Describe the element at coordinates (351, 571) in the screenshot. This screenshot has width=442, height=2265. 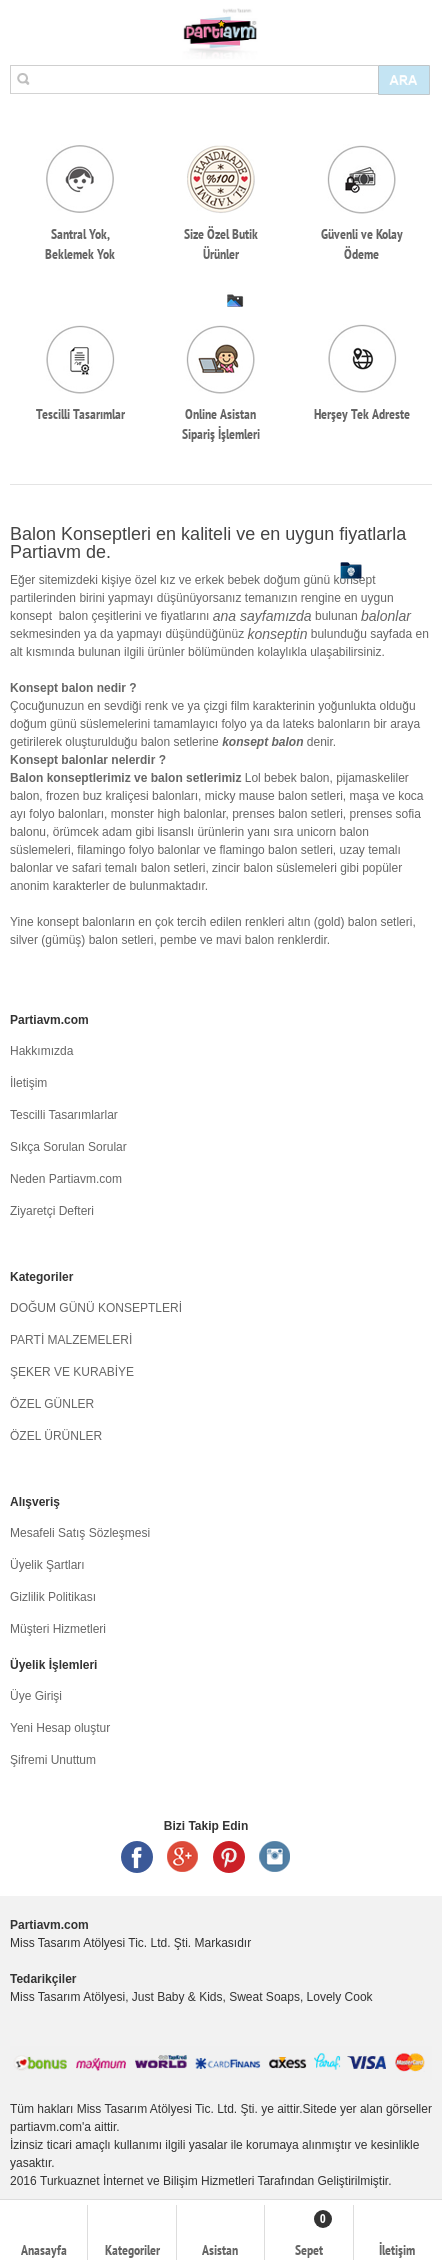
I see `open folder containing rexus gaming files` at that location.